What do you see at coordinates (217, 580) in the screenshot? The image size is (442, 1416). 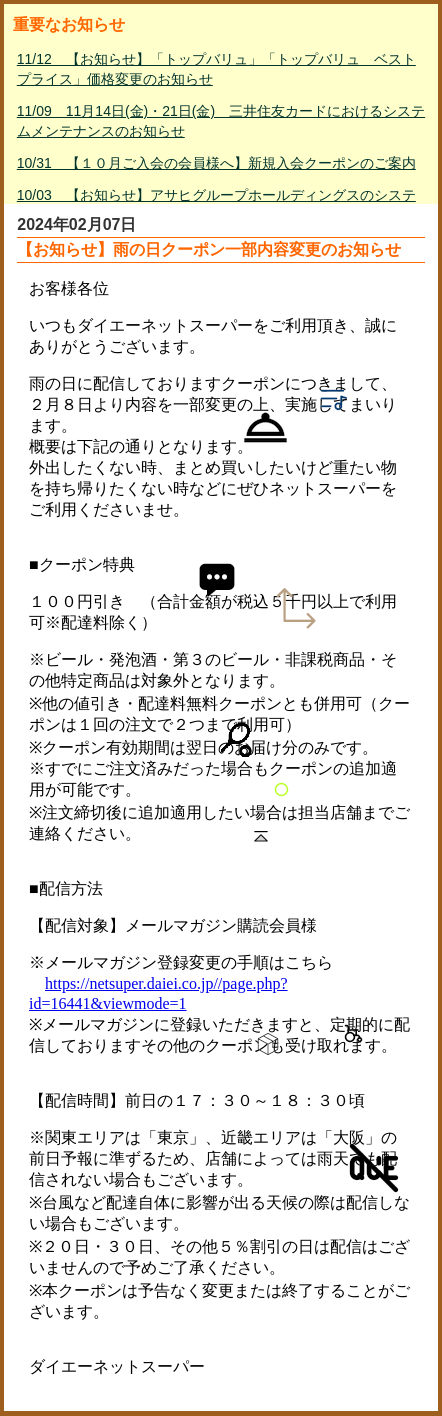 I see `open chat or messaging` at bounding box center [217, 580].